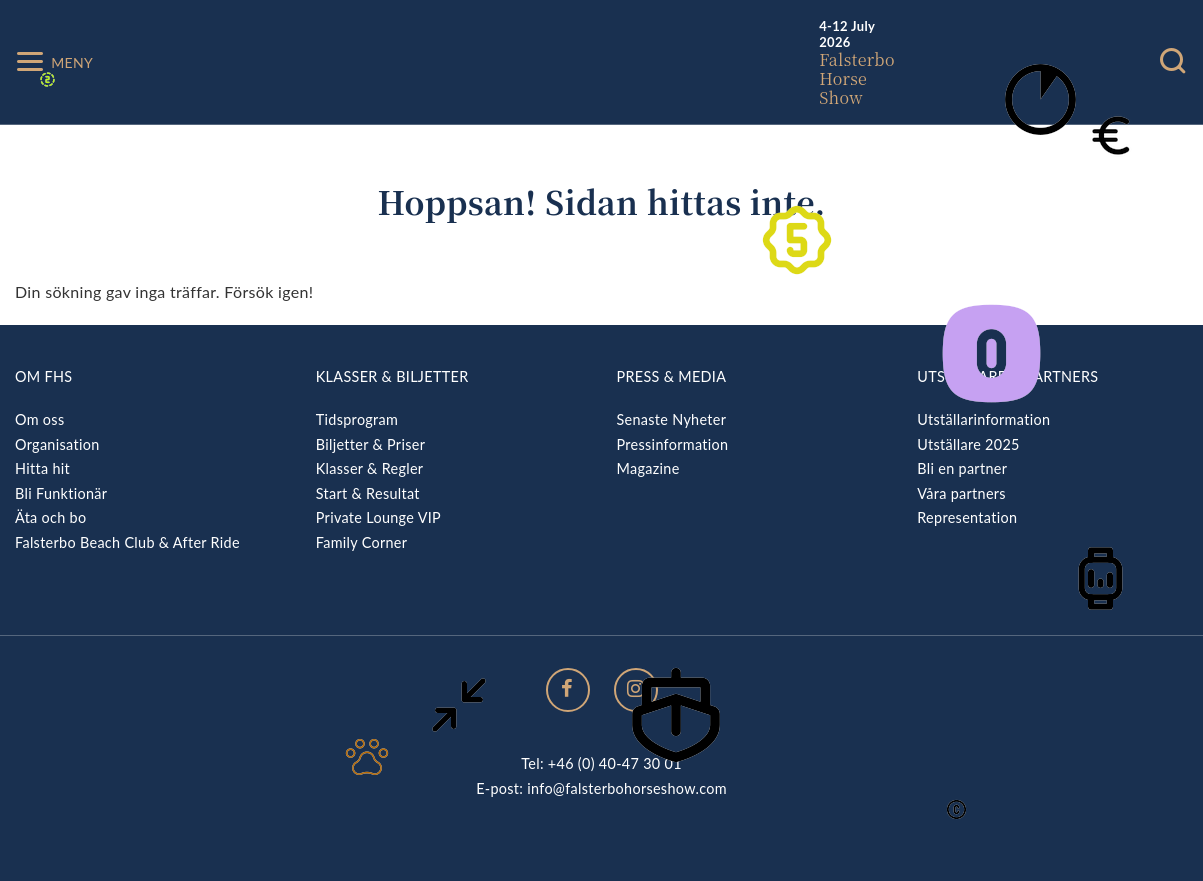 The width and height of the screenshot is (1203, 881). What do you see at coordinates (47, 79) in the screenshot?
I see `step 2 of a multi-step process` at bounding box center [47, 79].